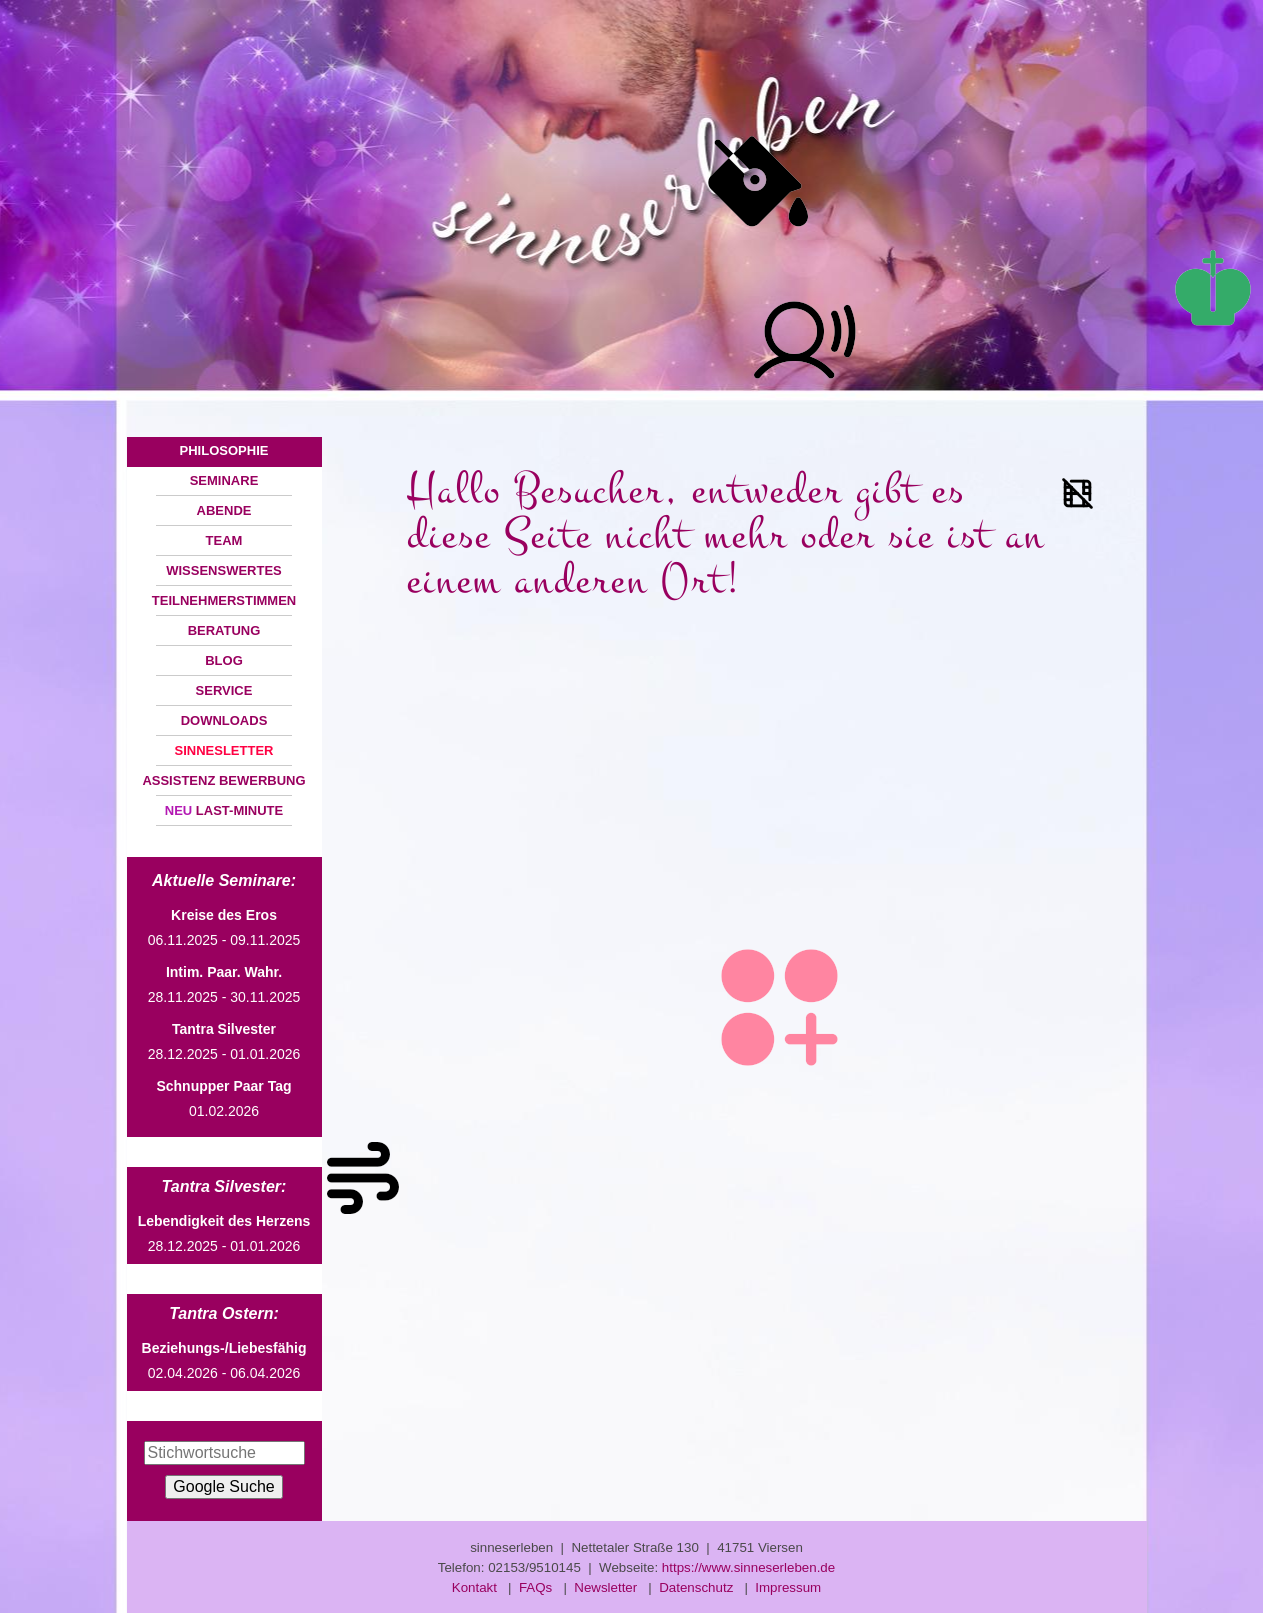 This screenshot has width=1263, height=1613. Describe the element at coordinates (1213, 293) in the screenshot. I see `indicates premium or royal status` at that location.